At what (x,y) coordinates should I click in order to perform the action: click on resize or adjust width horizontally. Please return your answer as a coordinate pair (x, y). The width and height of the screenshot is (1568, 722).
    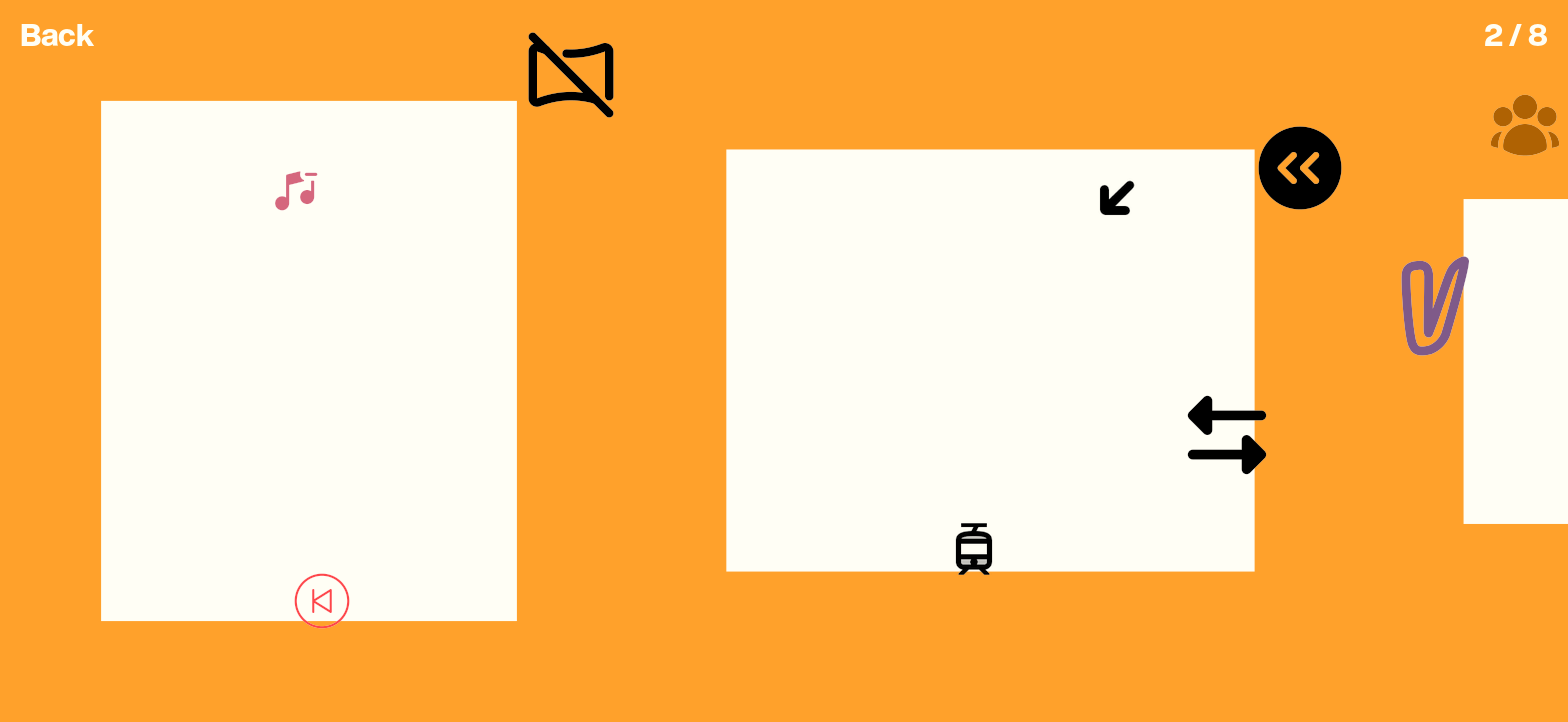
    Looking at the image, I should click on (1227, 435).